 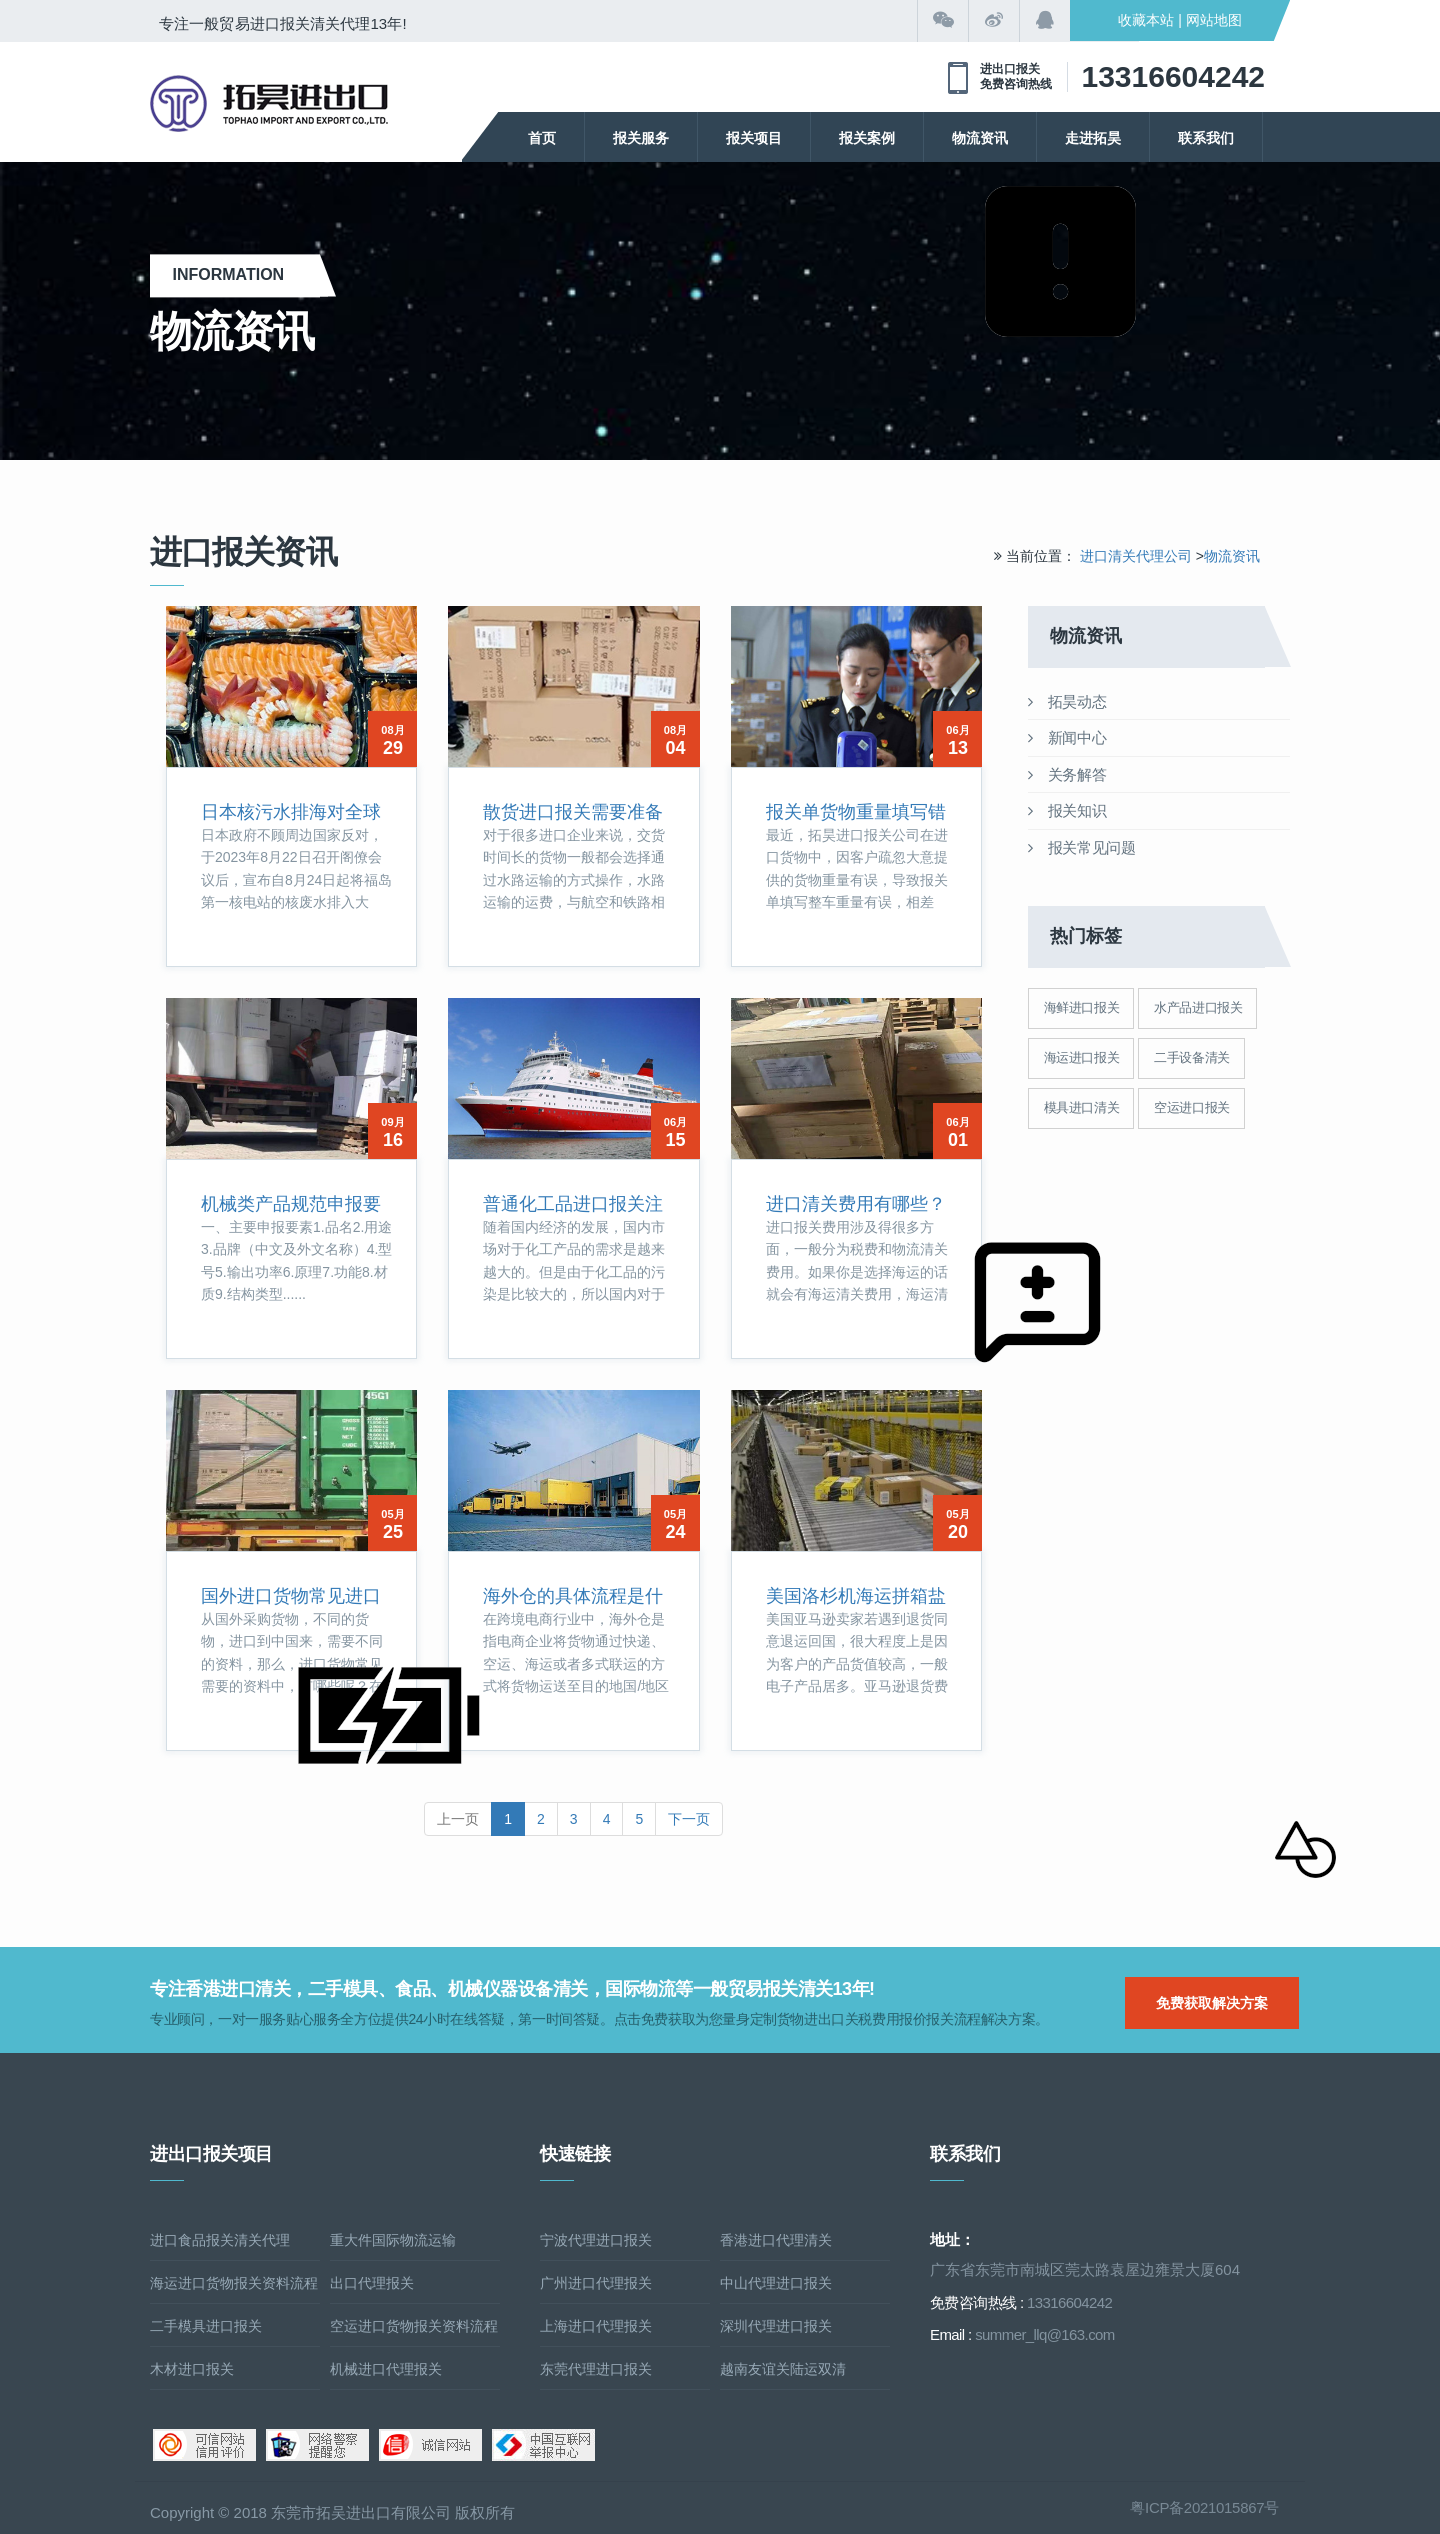 I want to click on indicates device is currently charging, so click(x=388, y=1715).